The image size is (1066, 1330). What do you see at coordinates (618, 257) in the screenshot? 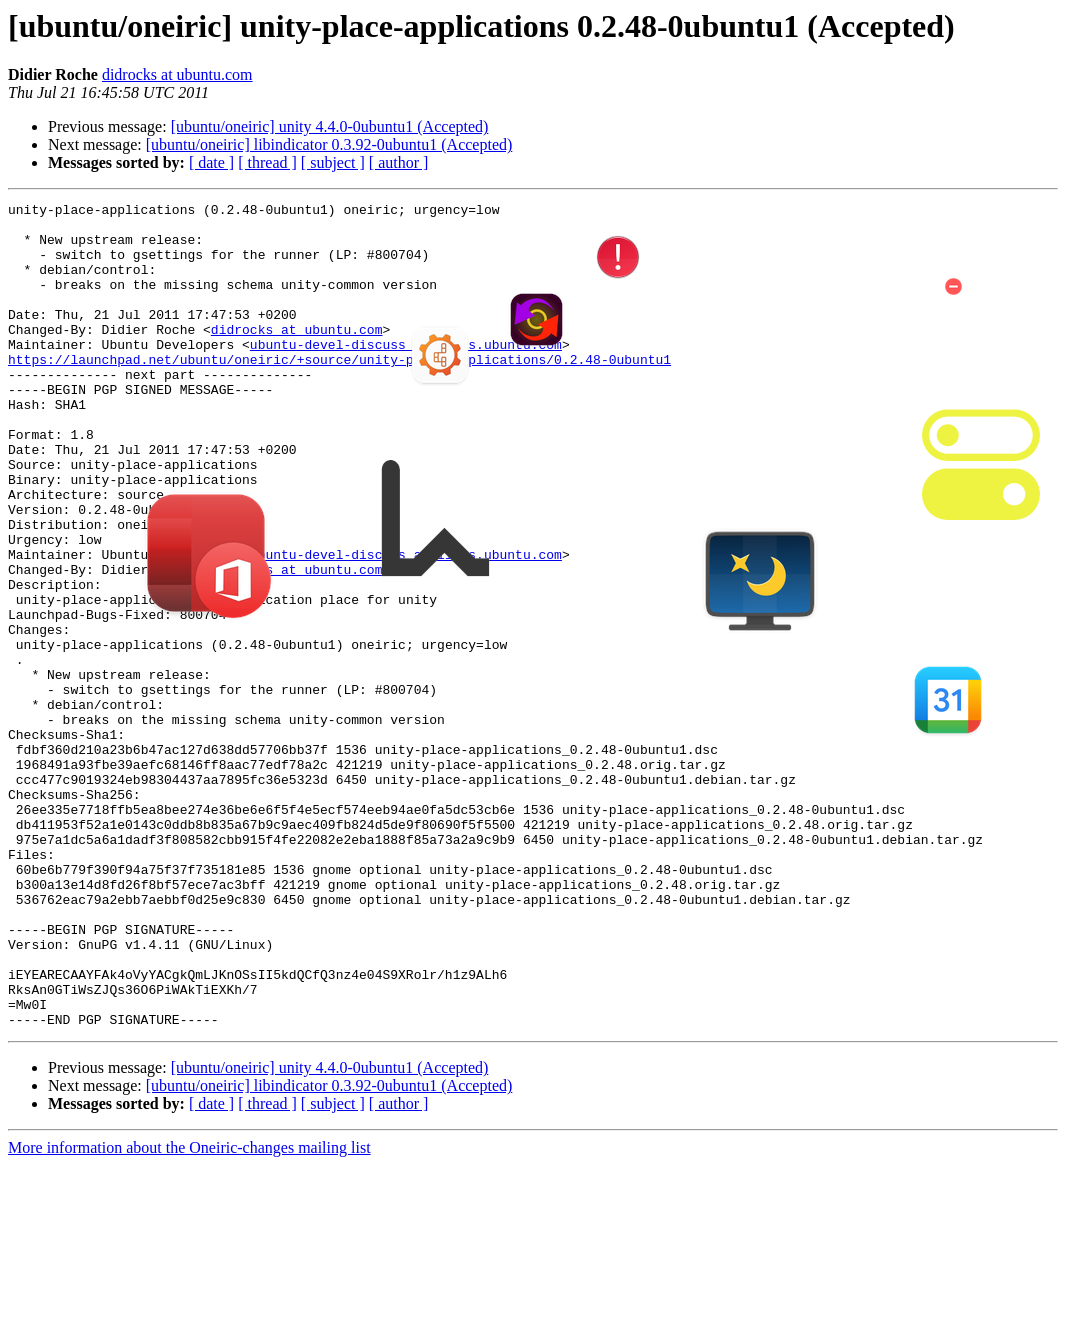
I see `indicates a warning or caution in a dialog` at bounding box center [618, 257].